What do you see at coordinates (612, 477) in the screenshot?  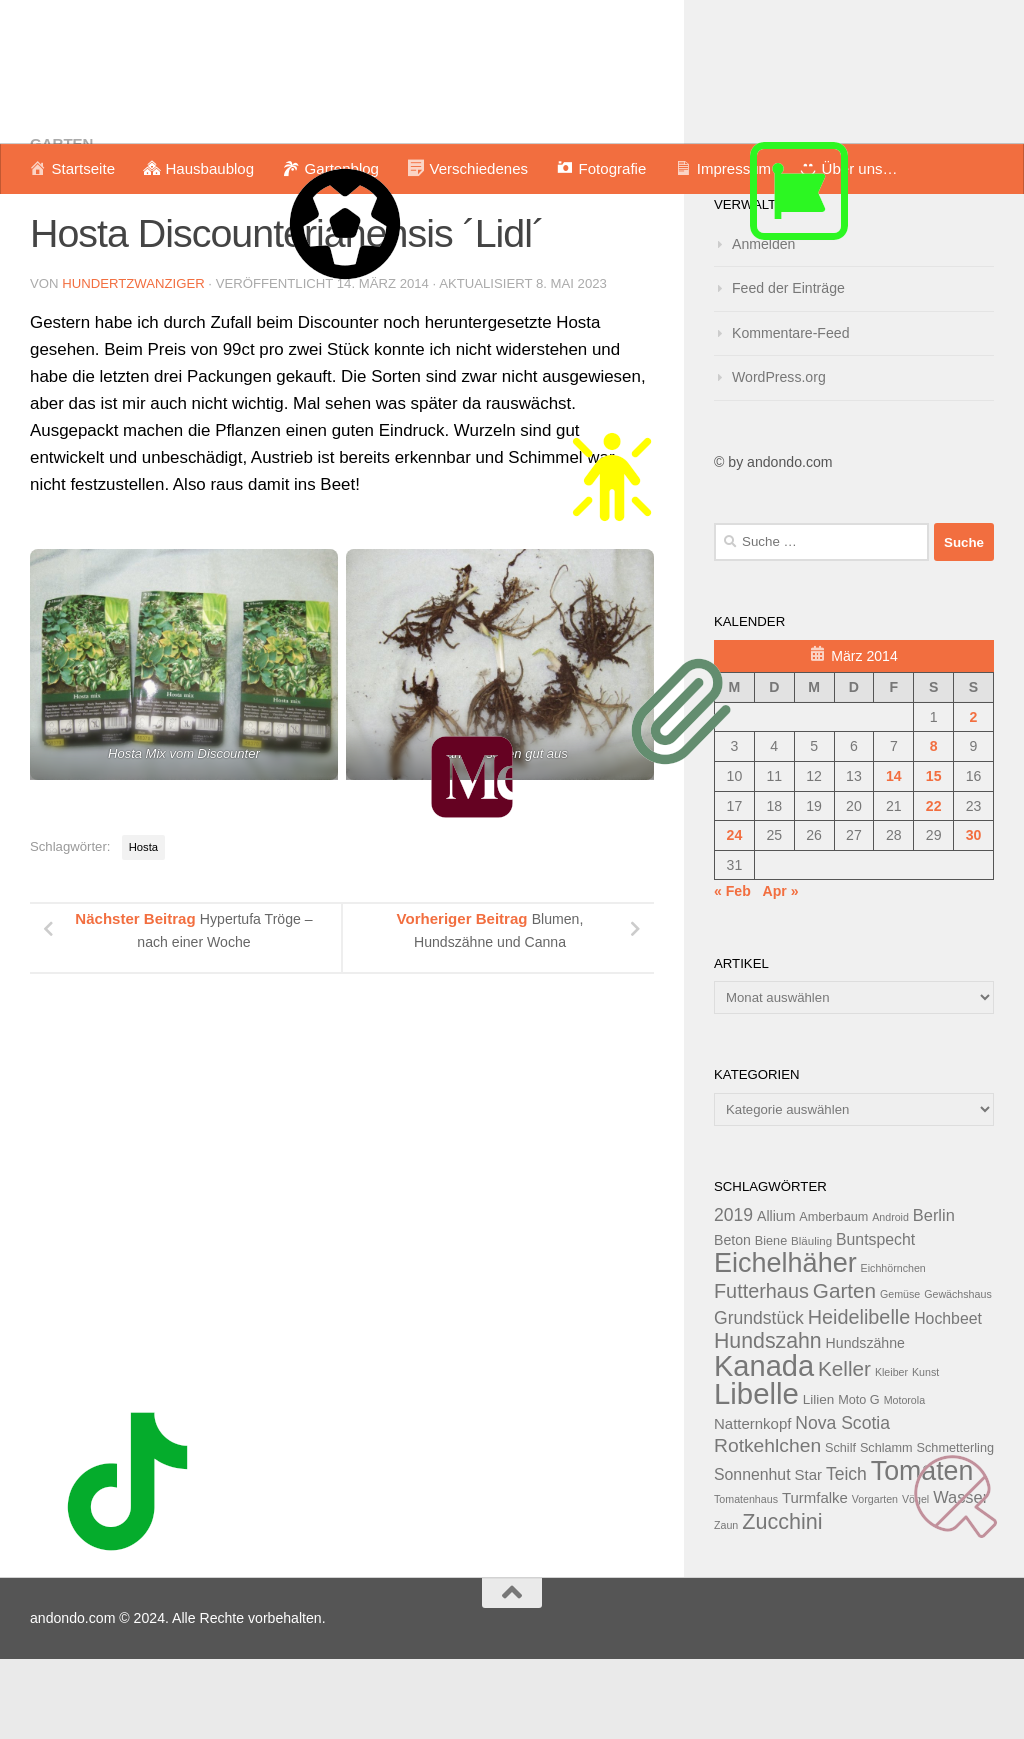 I see `view user presence or active status` at bounding box center [612, 477].